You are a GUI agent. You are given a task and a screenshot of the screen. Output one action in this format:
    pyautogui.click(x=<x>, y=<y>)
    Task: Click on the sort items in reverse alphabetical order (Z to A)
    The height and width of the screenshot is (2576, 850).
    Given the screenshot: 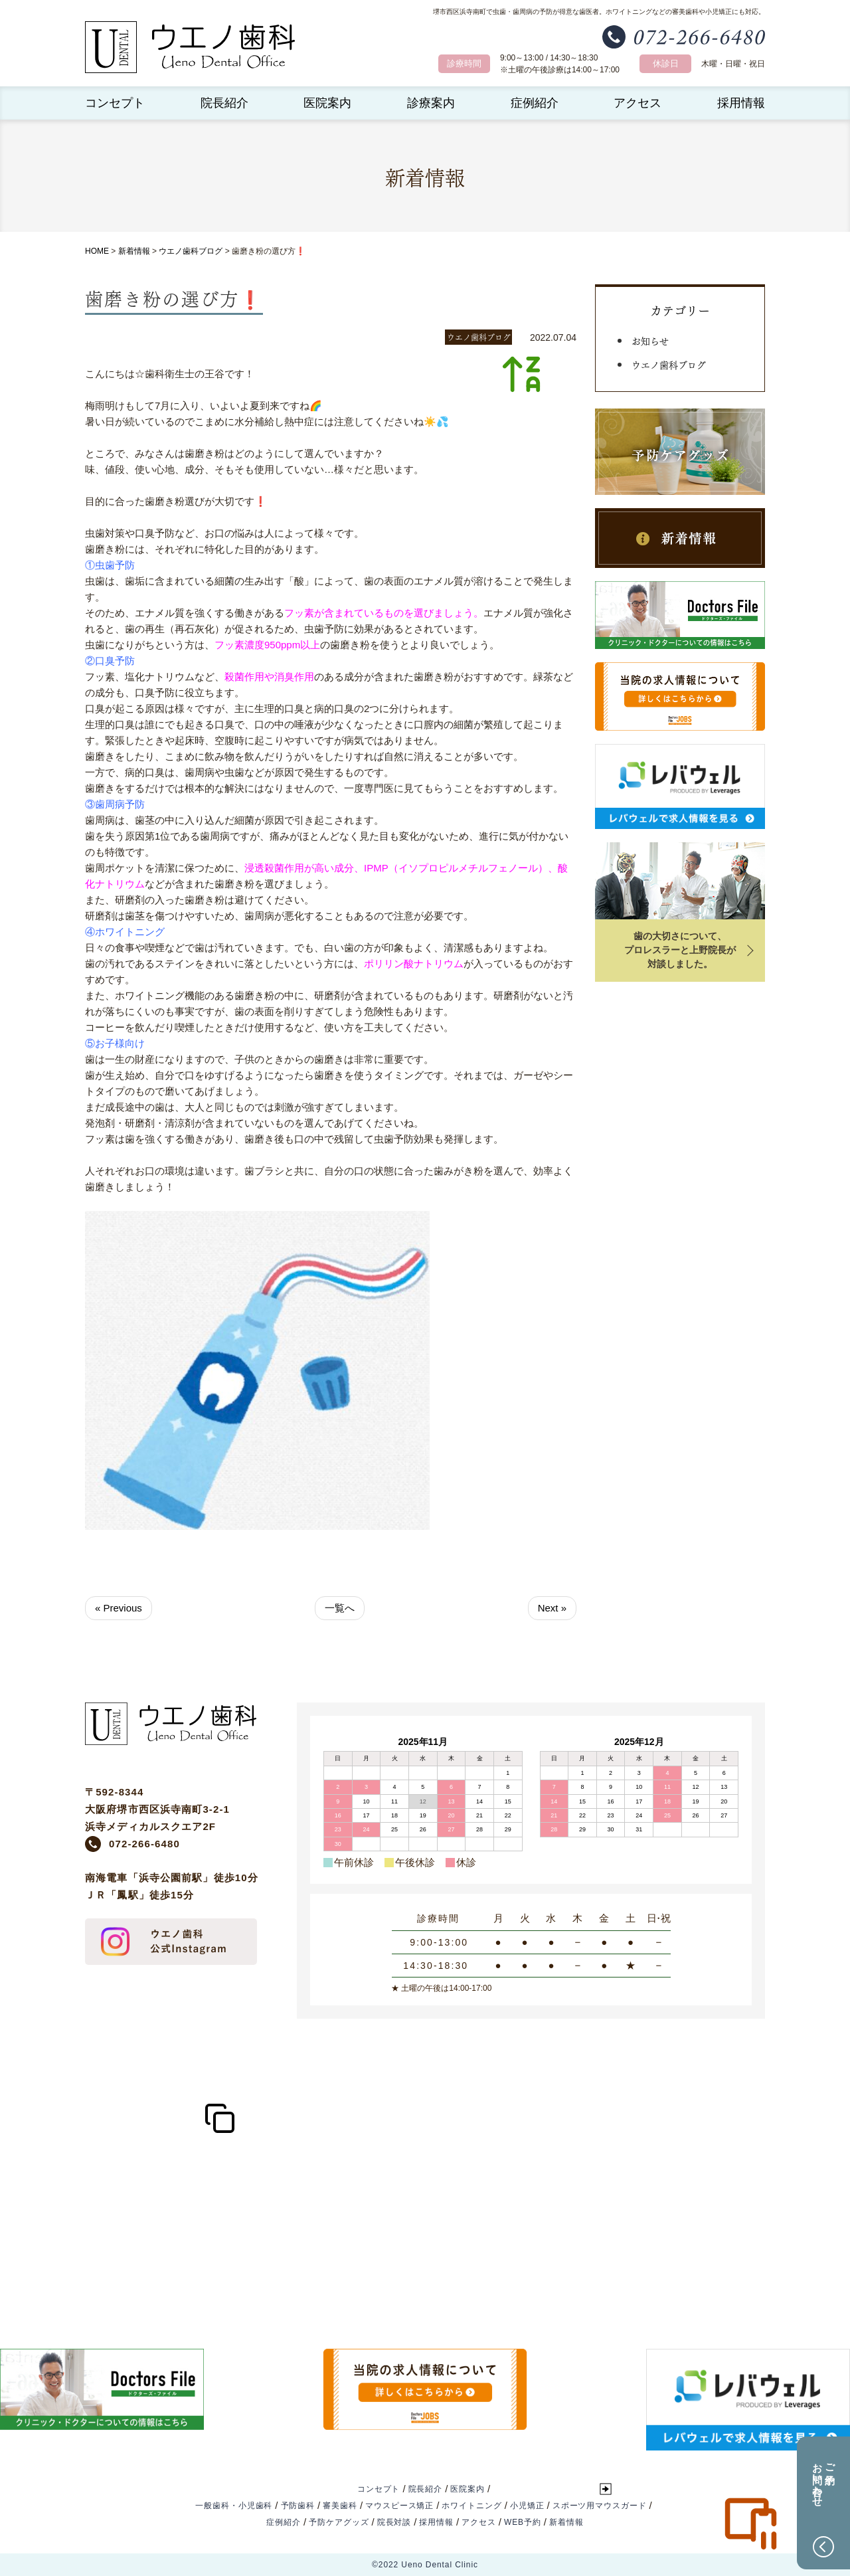 What is the action you would take?
    pyautogui.click(x=522, y=374)
    